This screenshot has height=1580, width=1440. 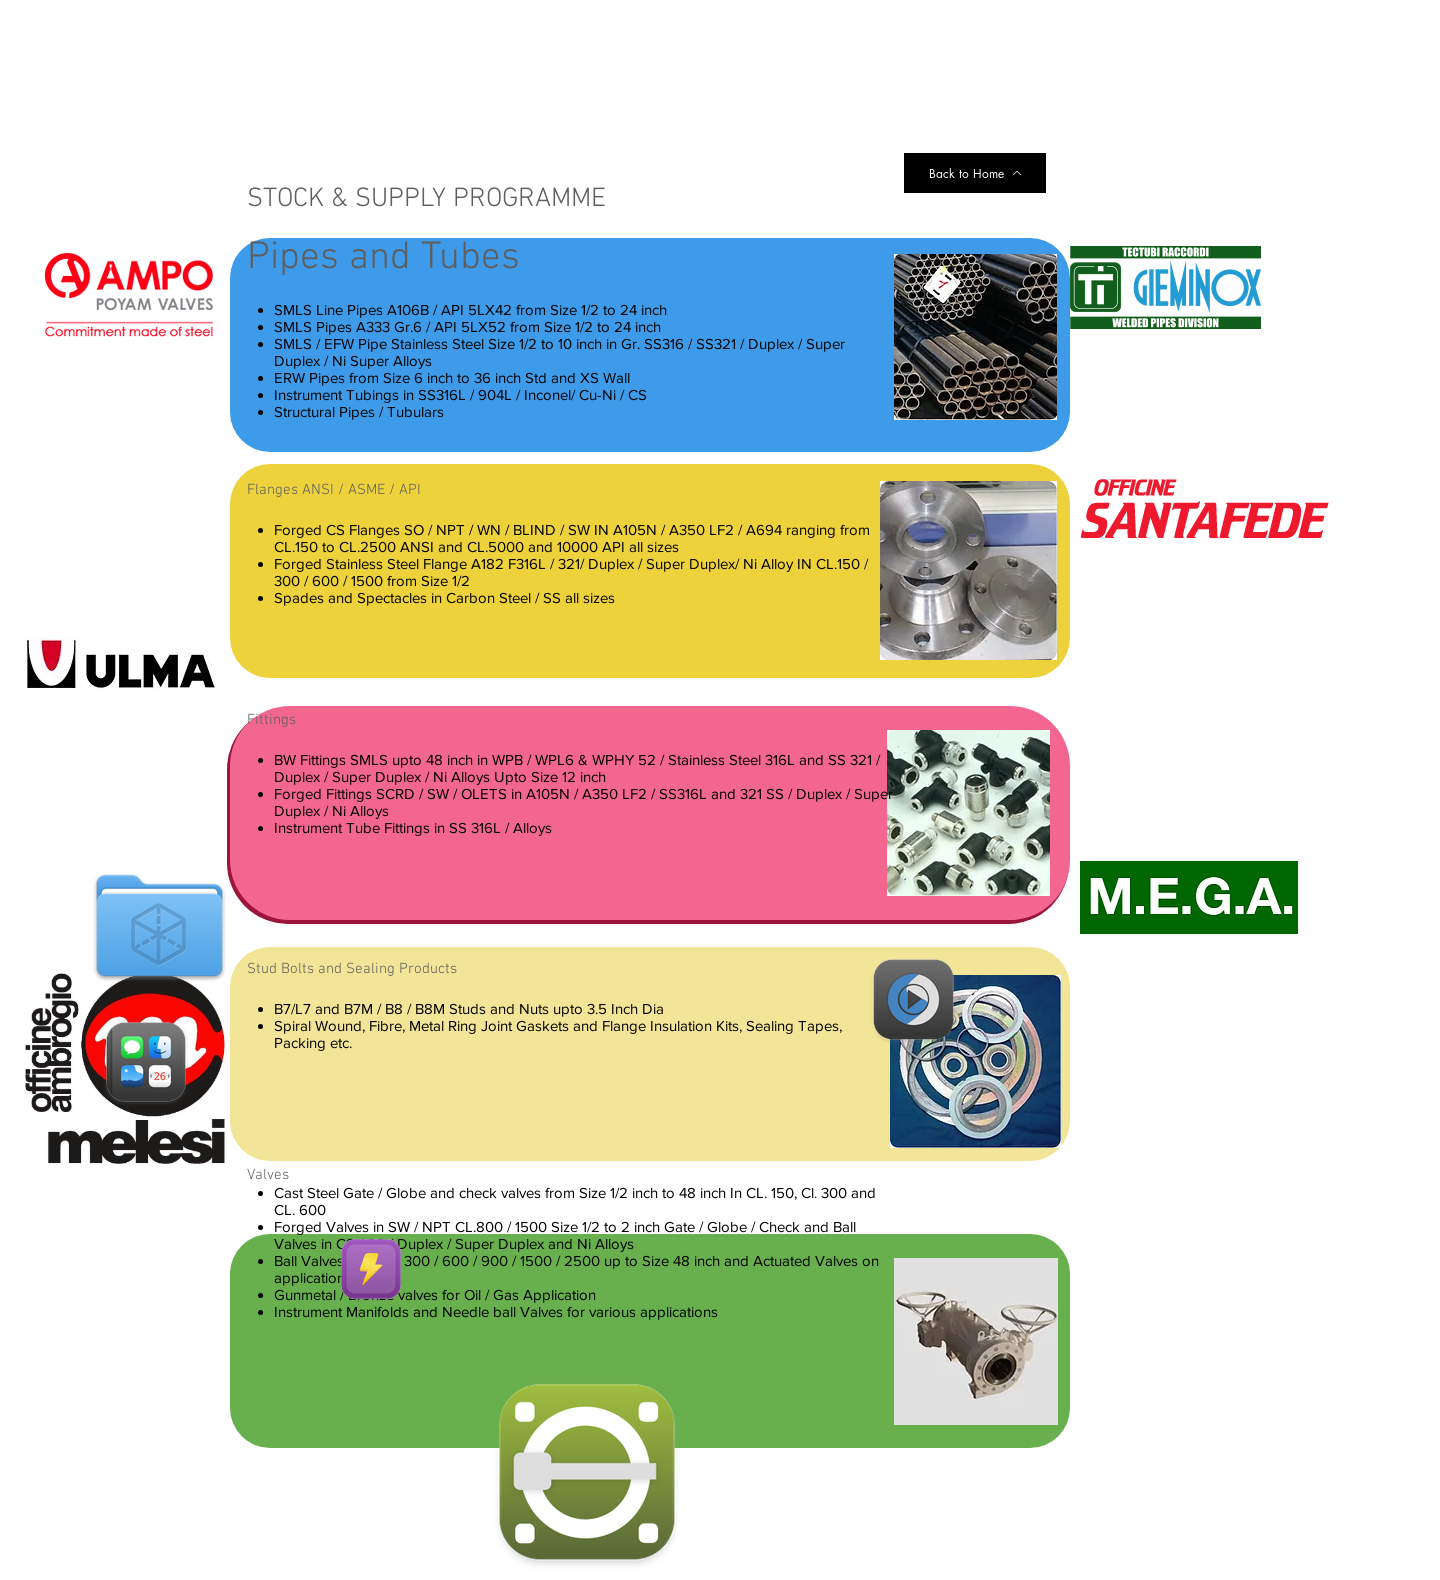 What do you see at coordinates (913, 999) in the screenshot?
I see `open openshot video editor` at bounding box center [913, 999].